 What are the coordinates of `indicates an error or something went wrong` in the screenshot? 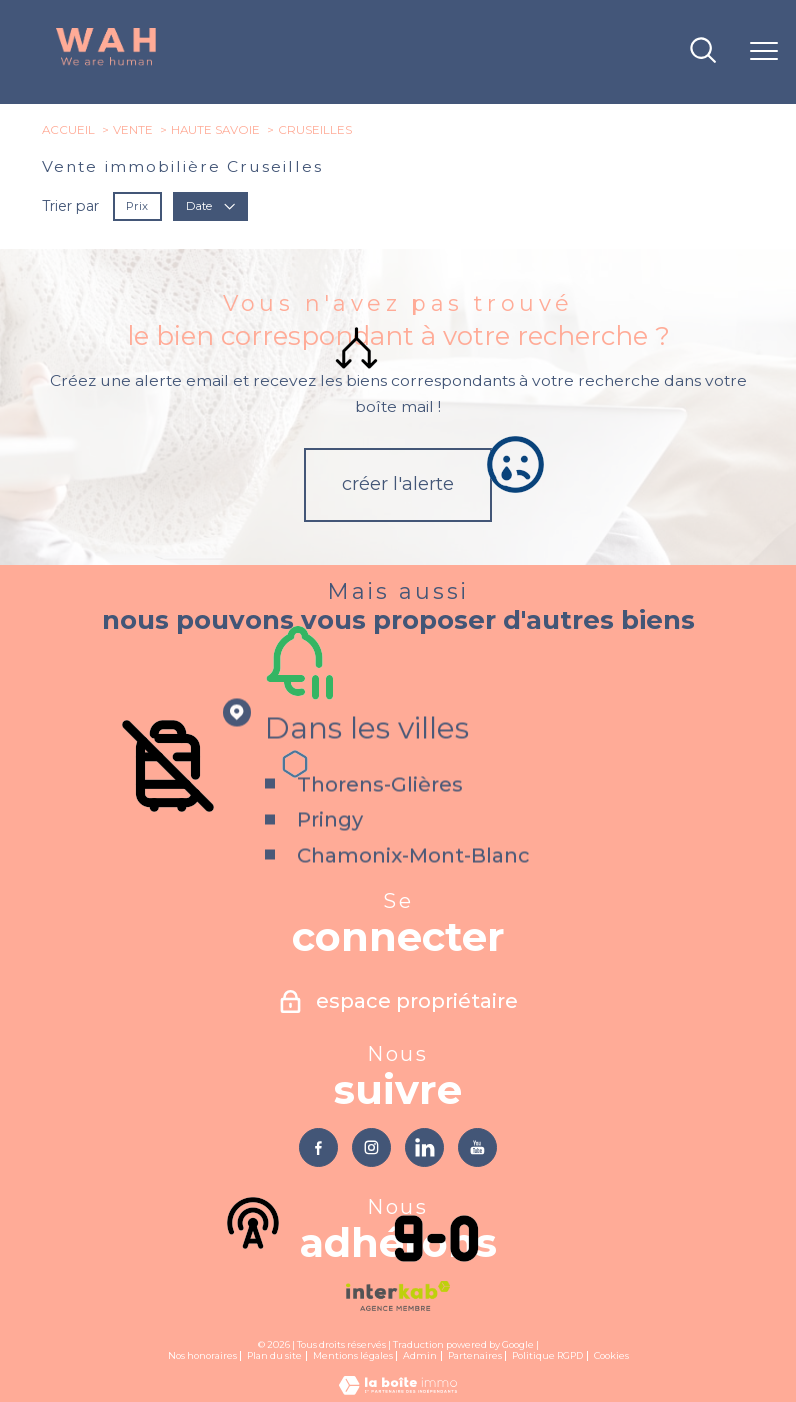 It's located at (515, 464).